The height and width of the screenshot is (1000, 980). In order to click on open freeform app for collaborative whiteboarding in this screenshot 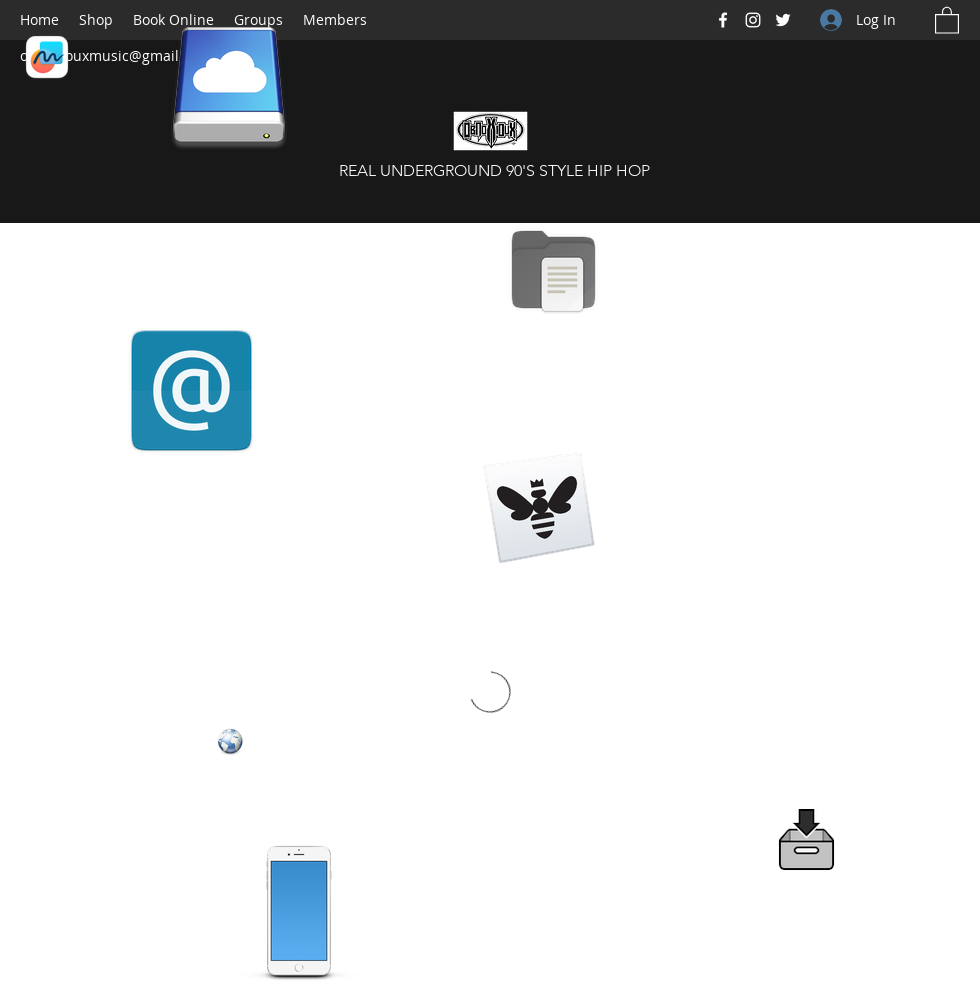, I will do `click(47, 57)`.